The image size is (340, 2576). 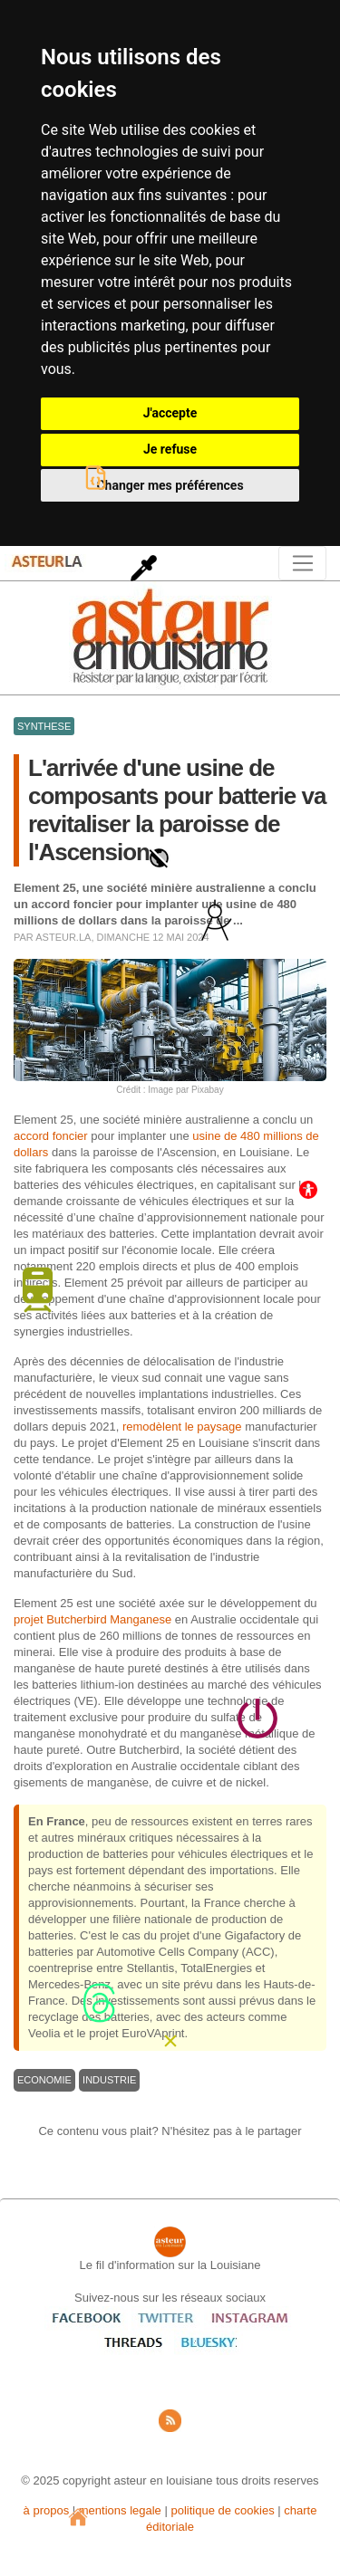 What do you see at coordinates (95, 477) in the screenshot?
I see `view or open a JSON file` at bounding box center [95, 477].